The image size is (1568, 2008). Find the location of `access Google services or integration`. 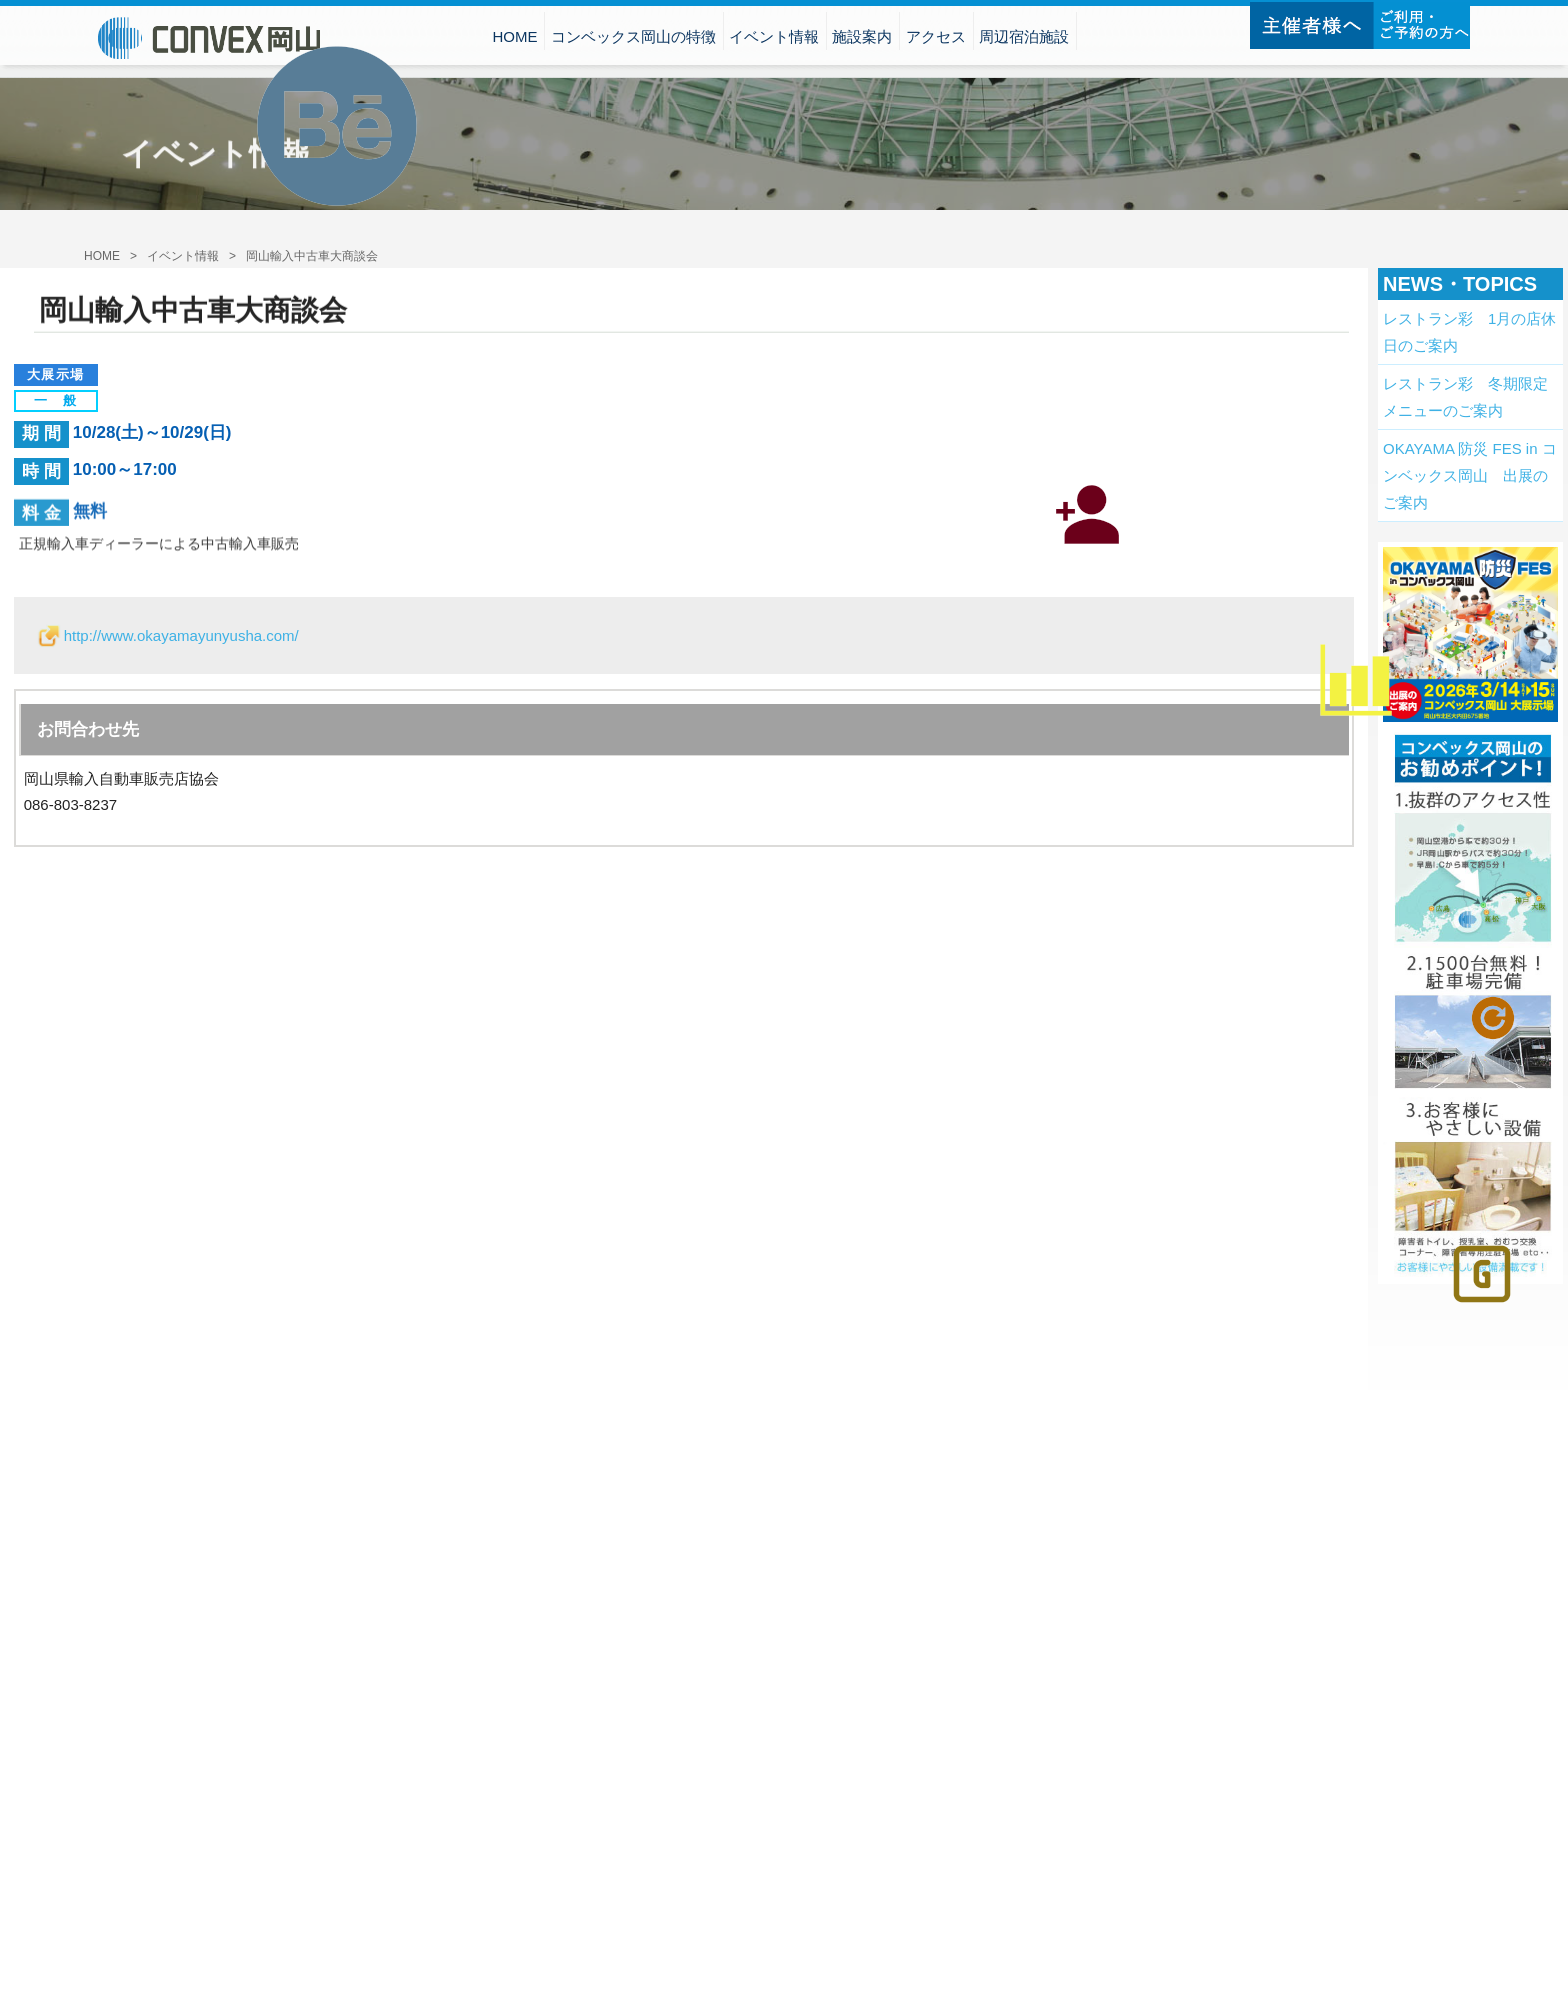

access Google services or integration is located at coordinates (1482, 1274).